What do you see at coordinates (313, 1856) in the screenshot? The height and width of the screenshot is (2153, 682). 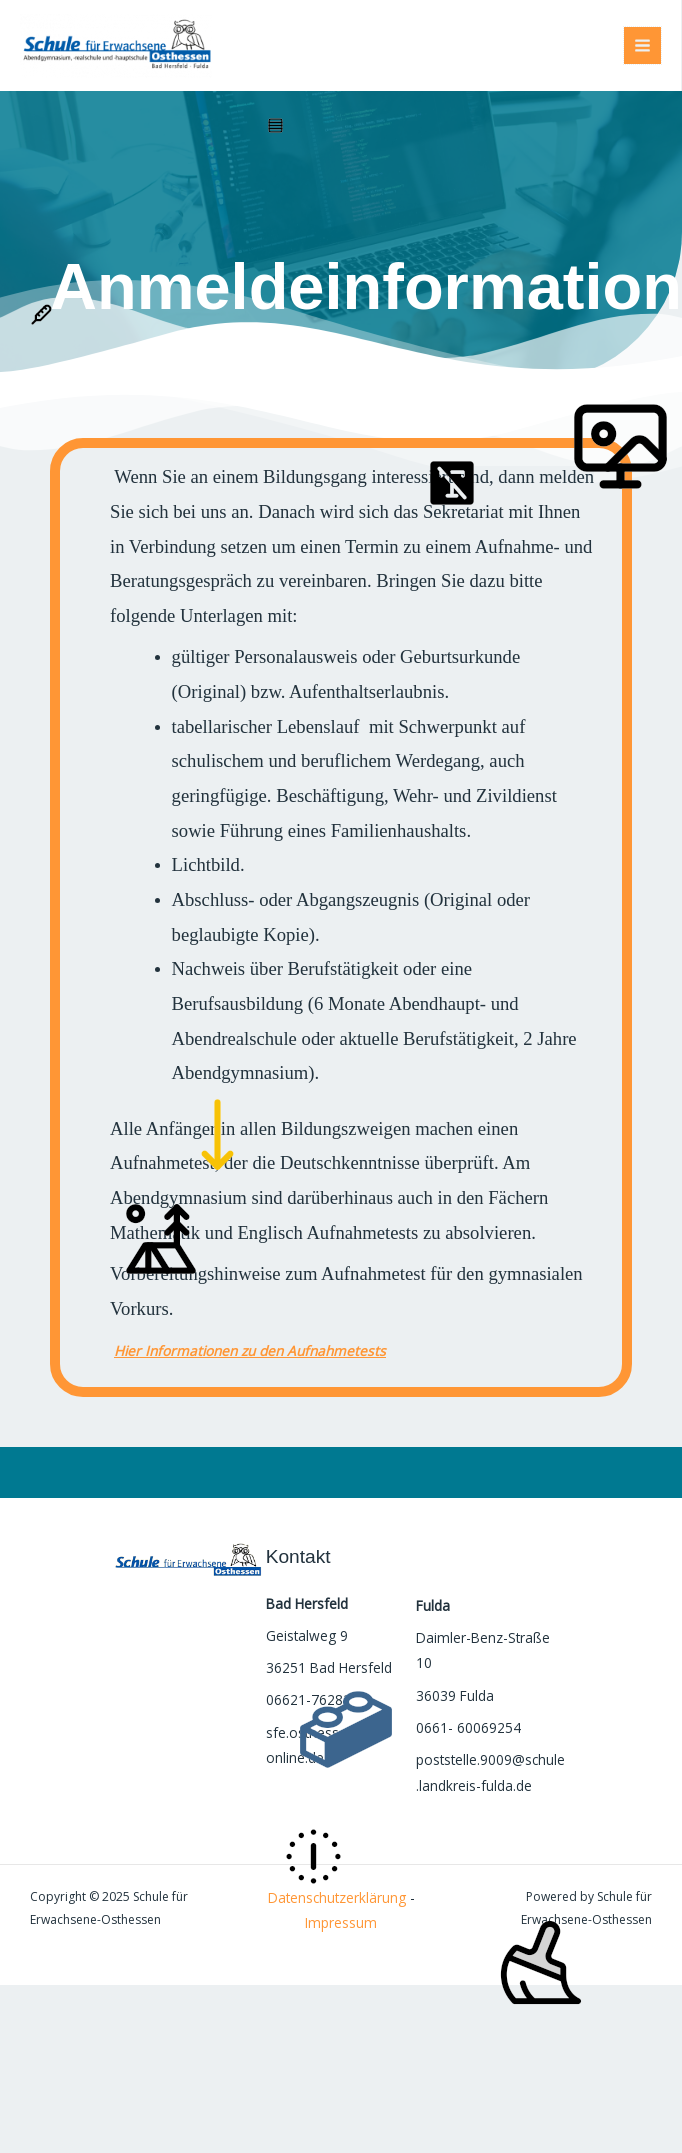 I see `view additional information or details` at bounding box center [313, 1856].